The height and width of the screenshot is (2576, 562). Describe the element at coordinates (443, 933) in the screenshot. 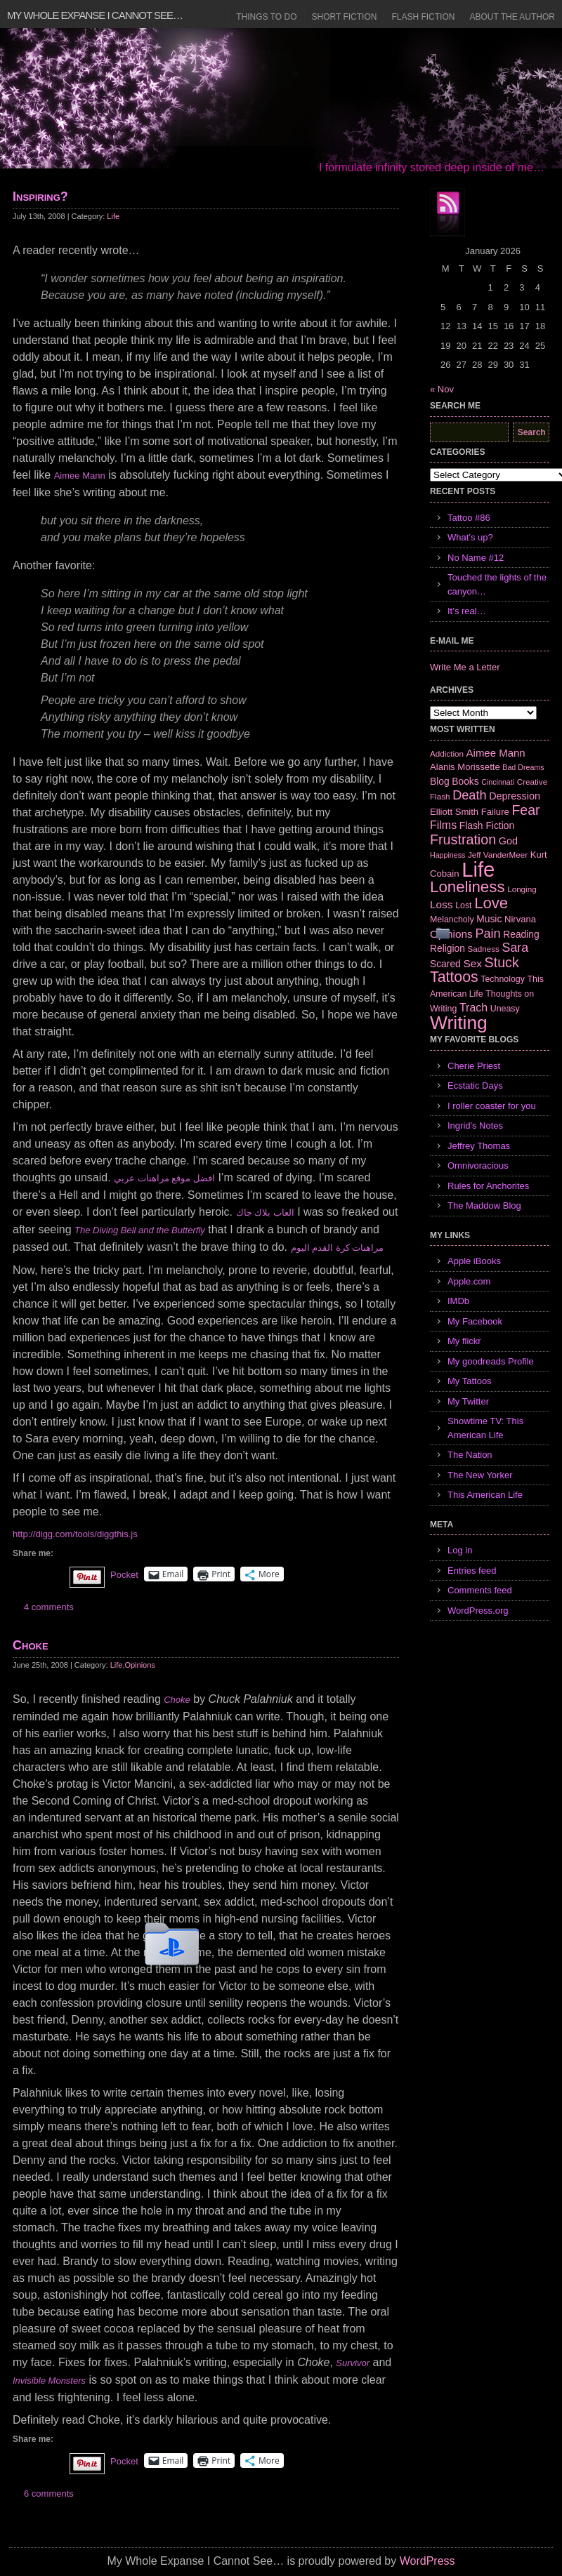

I see `access your downloads folder` at that location.